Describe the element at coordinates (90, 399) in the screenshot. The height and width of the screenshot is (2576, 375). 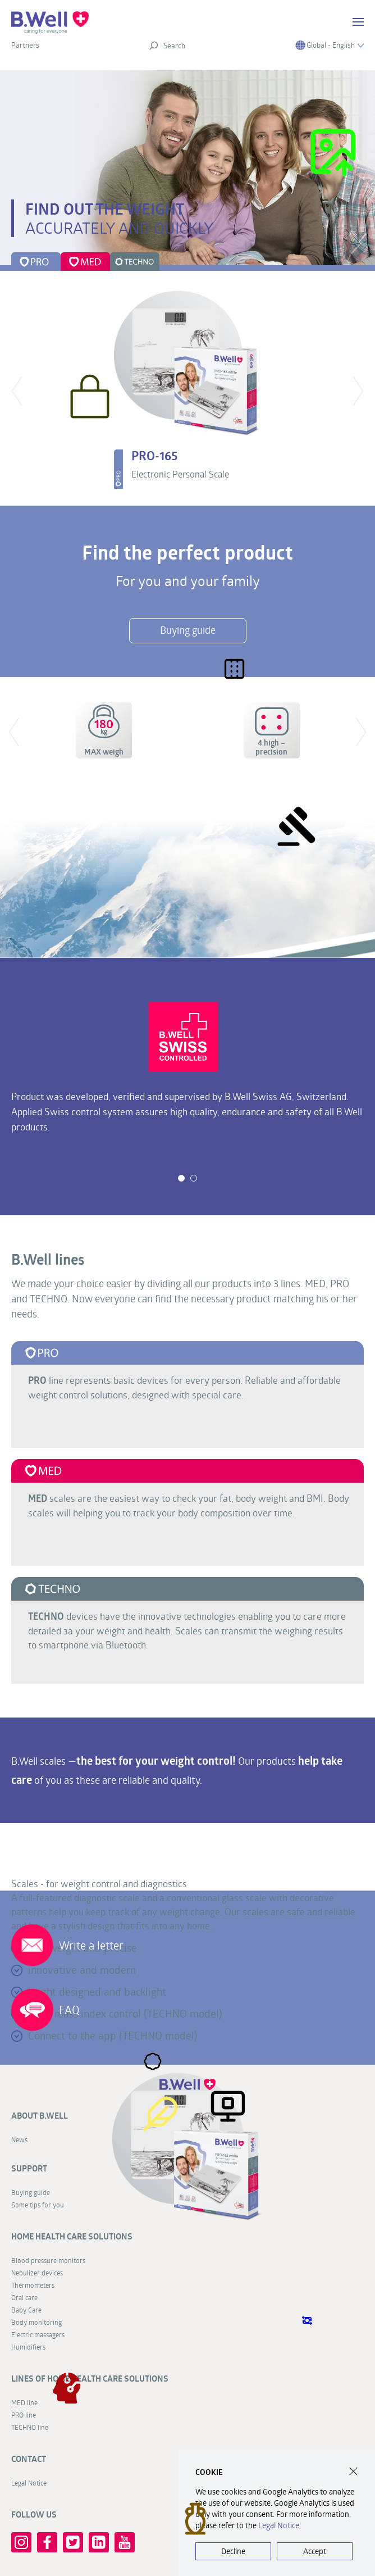
I see `lock or secure this item` at that location.